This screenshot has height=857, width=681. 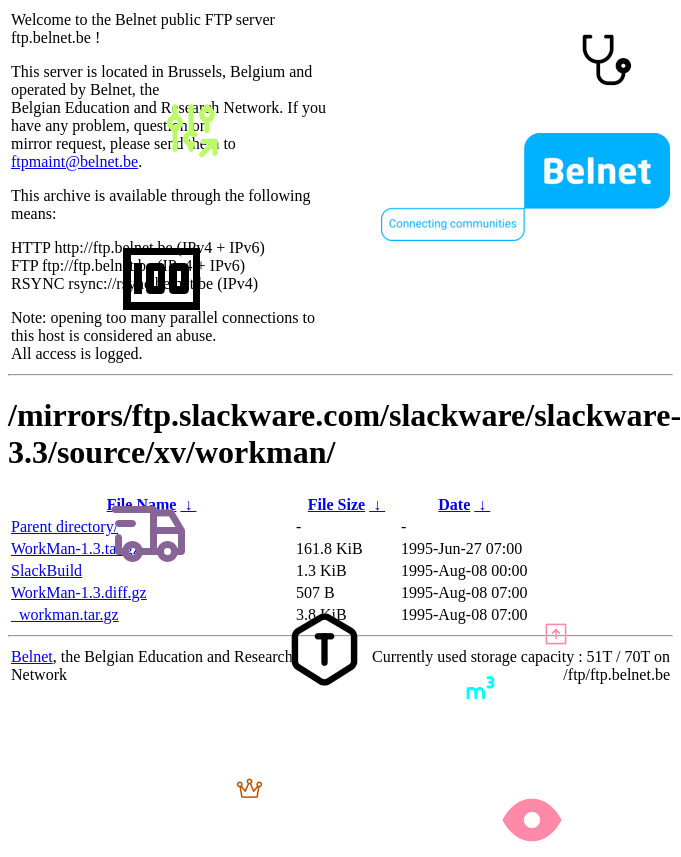 I want to click on view or preview content, so click(x=532, y=820).